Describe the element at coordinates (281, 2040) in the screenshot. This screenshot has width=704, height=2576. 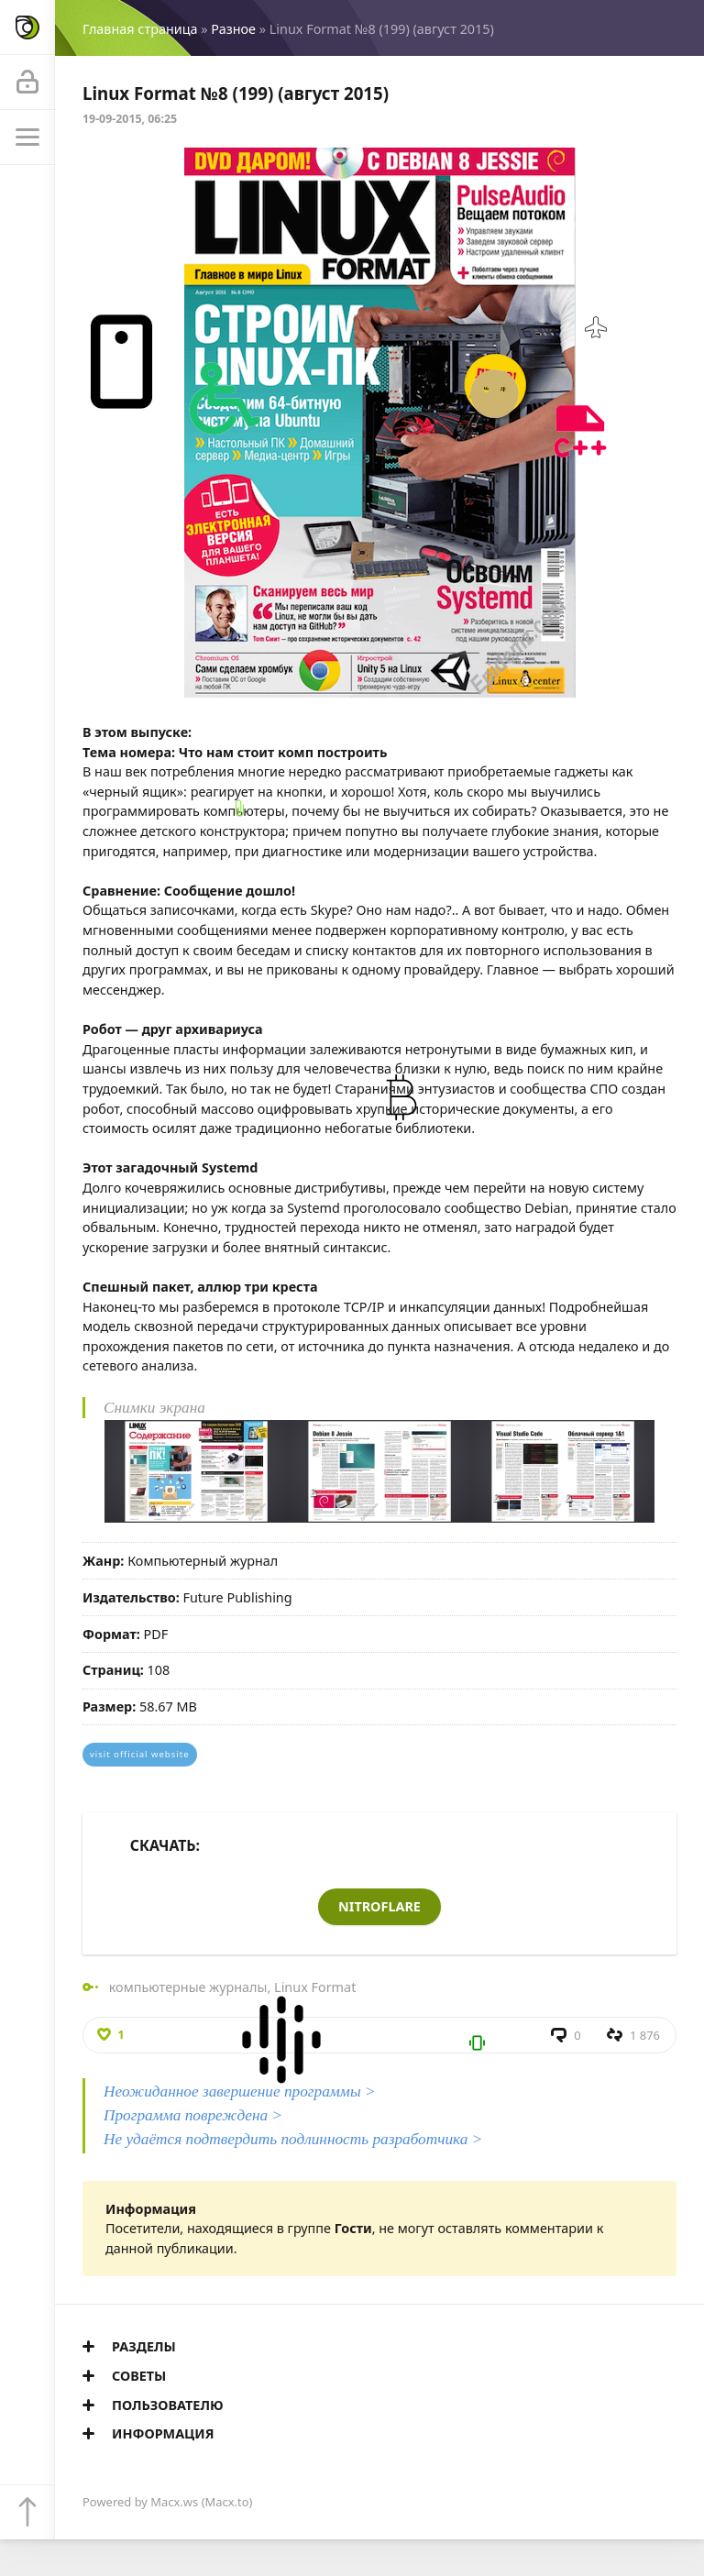
I see `open Google Podcasts` at that location.